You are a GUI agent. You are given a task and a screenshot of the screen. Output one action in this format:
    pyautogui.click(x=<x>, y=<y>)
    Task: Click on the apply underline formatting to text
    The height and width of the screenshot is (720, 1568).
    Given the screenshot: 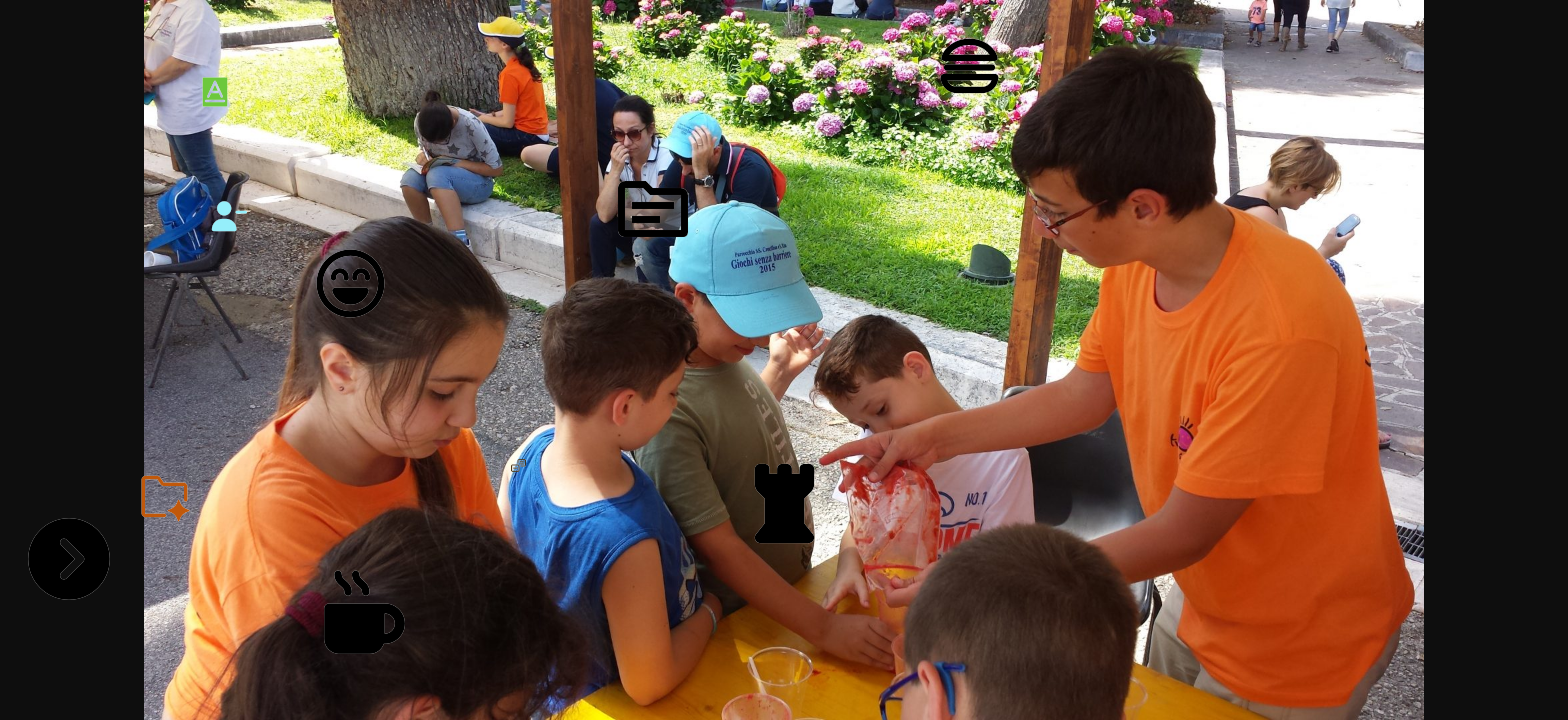 What is the action you would take?
    pyautogui.click(x=215, y=92)
    